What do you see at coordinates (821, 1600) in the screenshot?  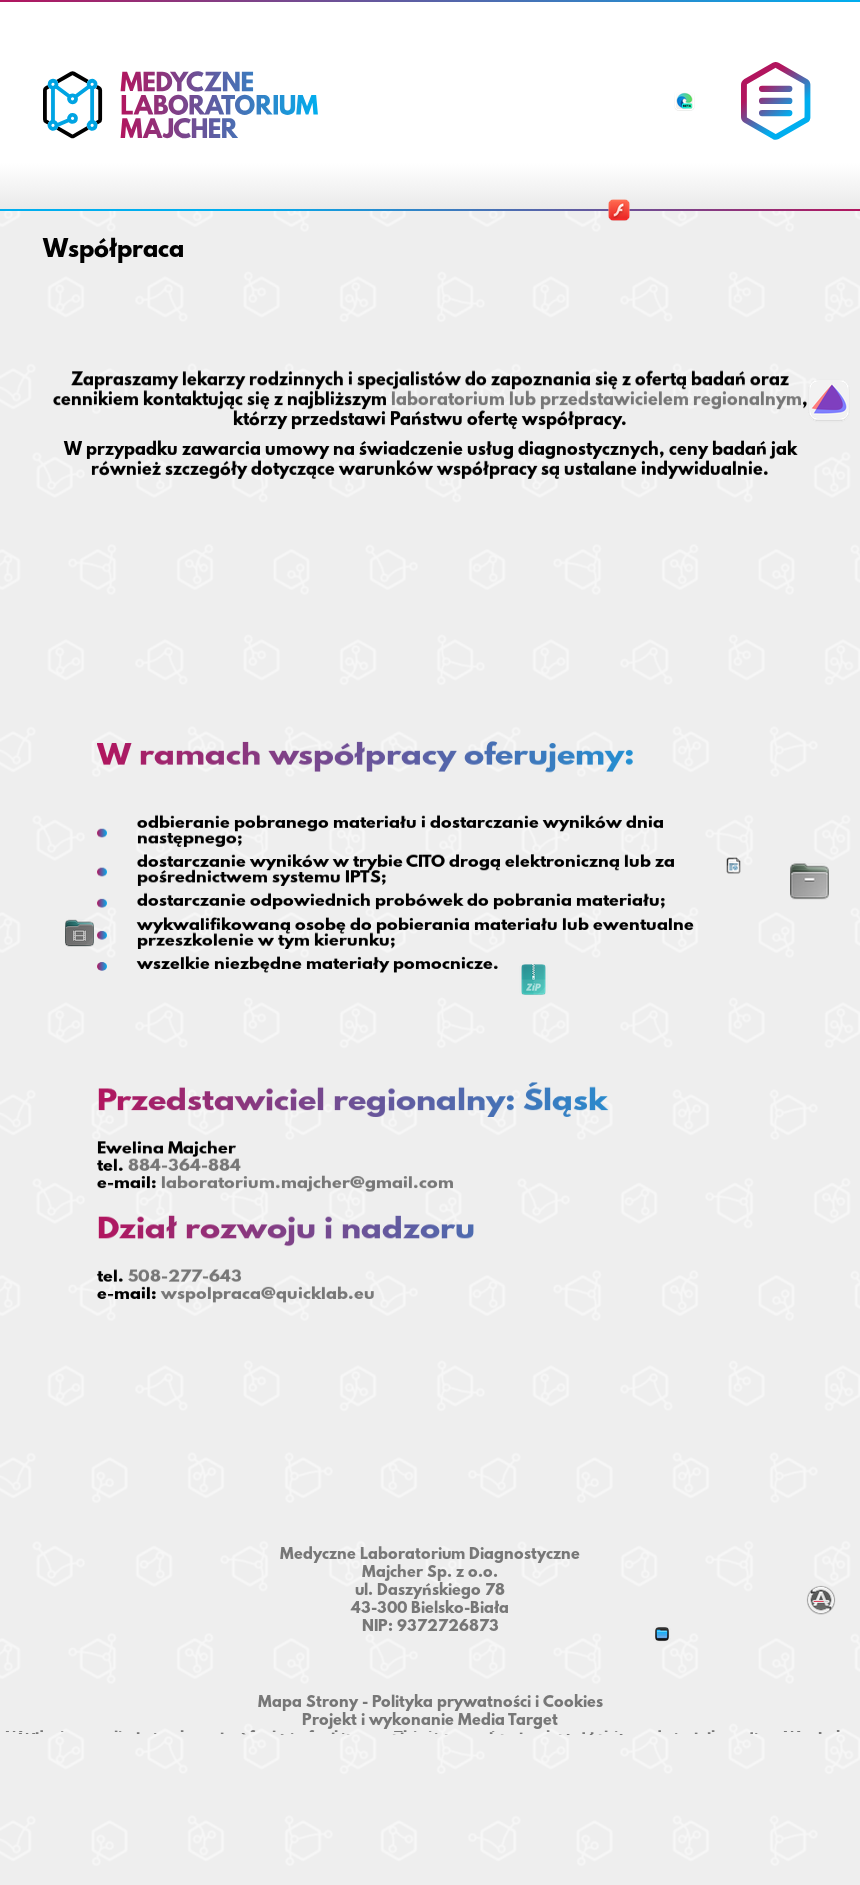 I see `open the software updater application` at bounding box center [821, 1600].